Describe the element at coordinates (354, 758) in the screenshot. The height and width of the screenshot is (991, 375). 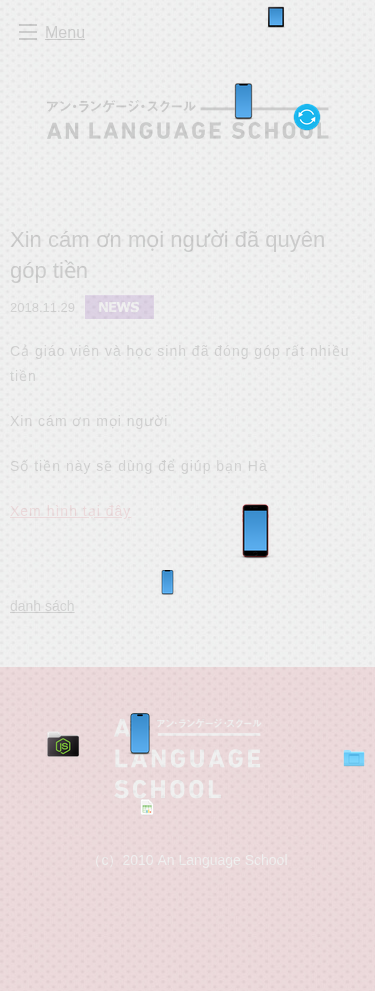
I see `open the desktop folder` at that location.